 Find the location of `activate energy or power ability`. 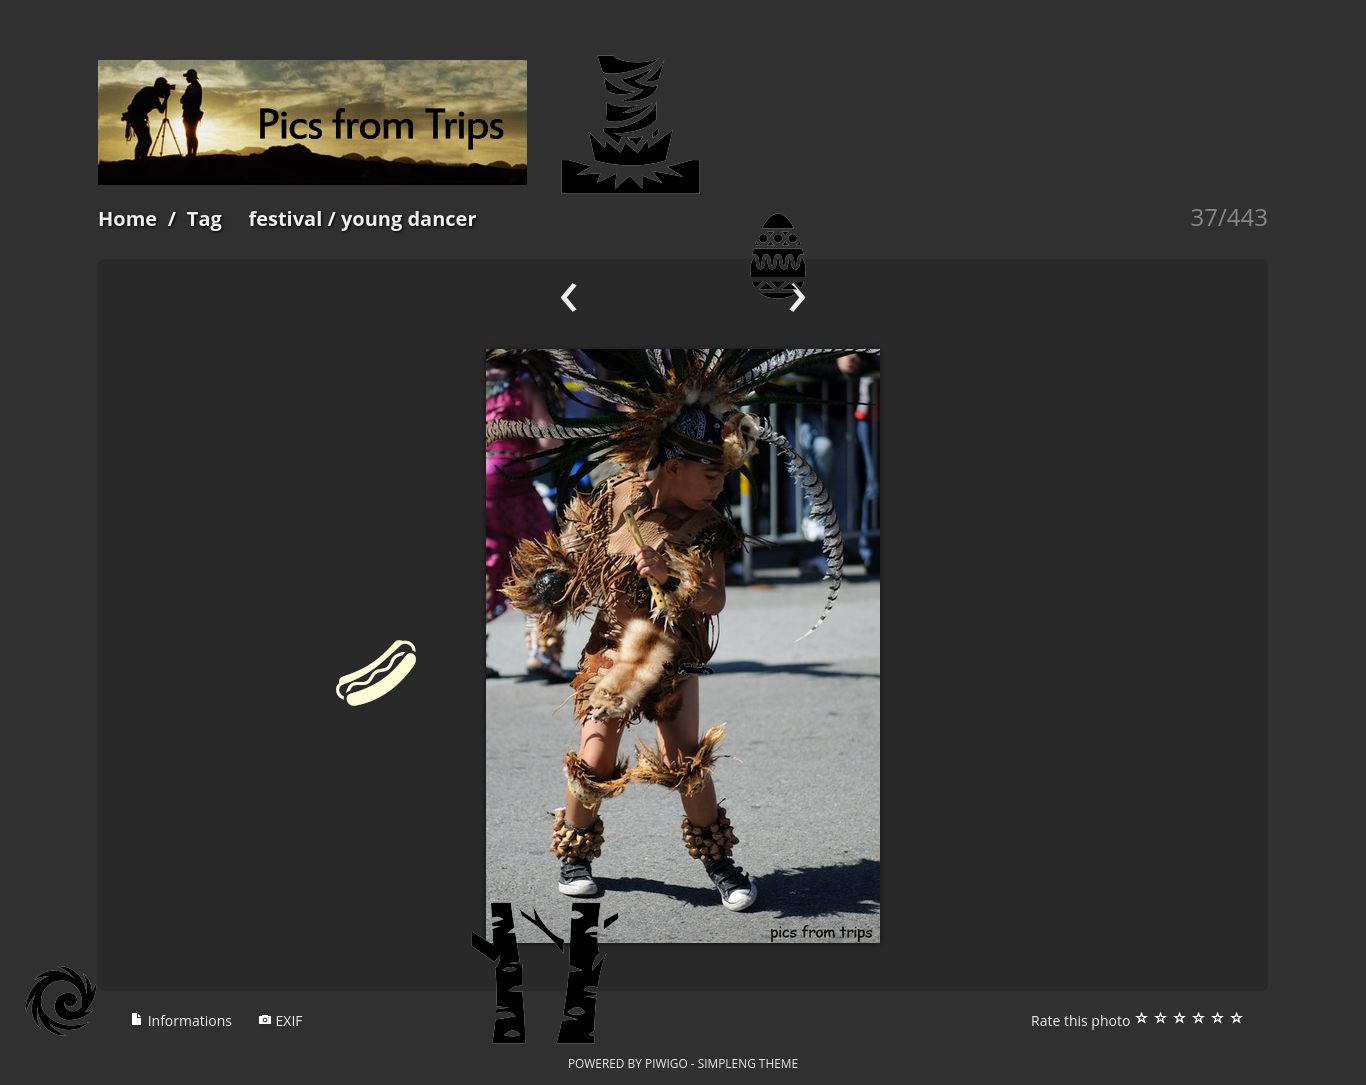

activate energy or power ability is located at coordinates (60, 1000).